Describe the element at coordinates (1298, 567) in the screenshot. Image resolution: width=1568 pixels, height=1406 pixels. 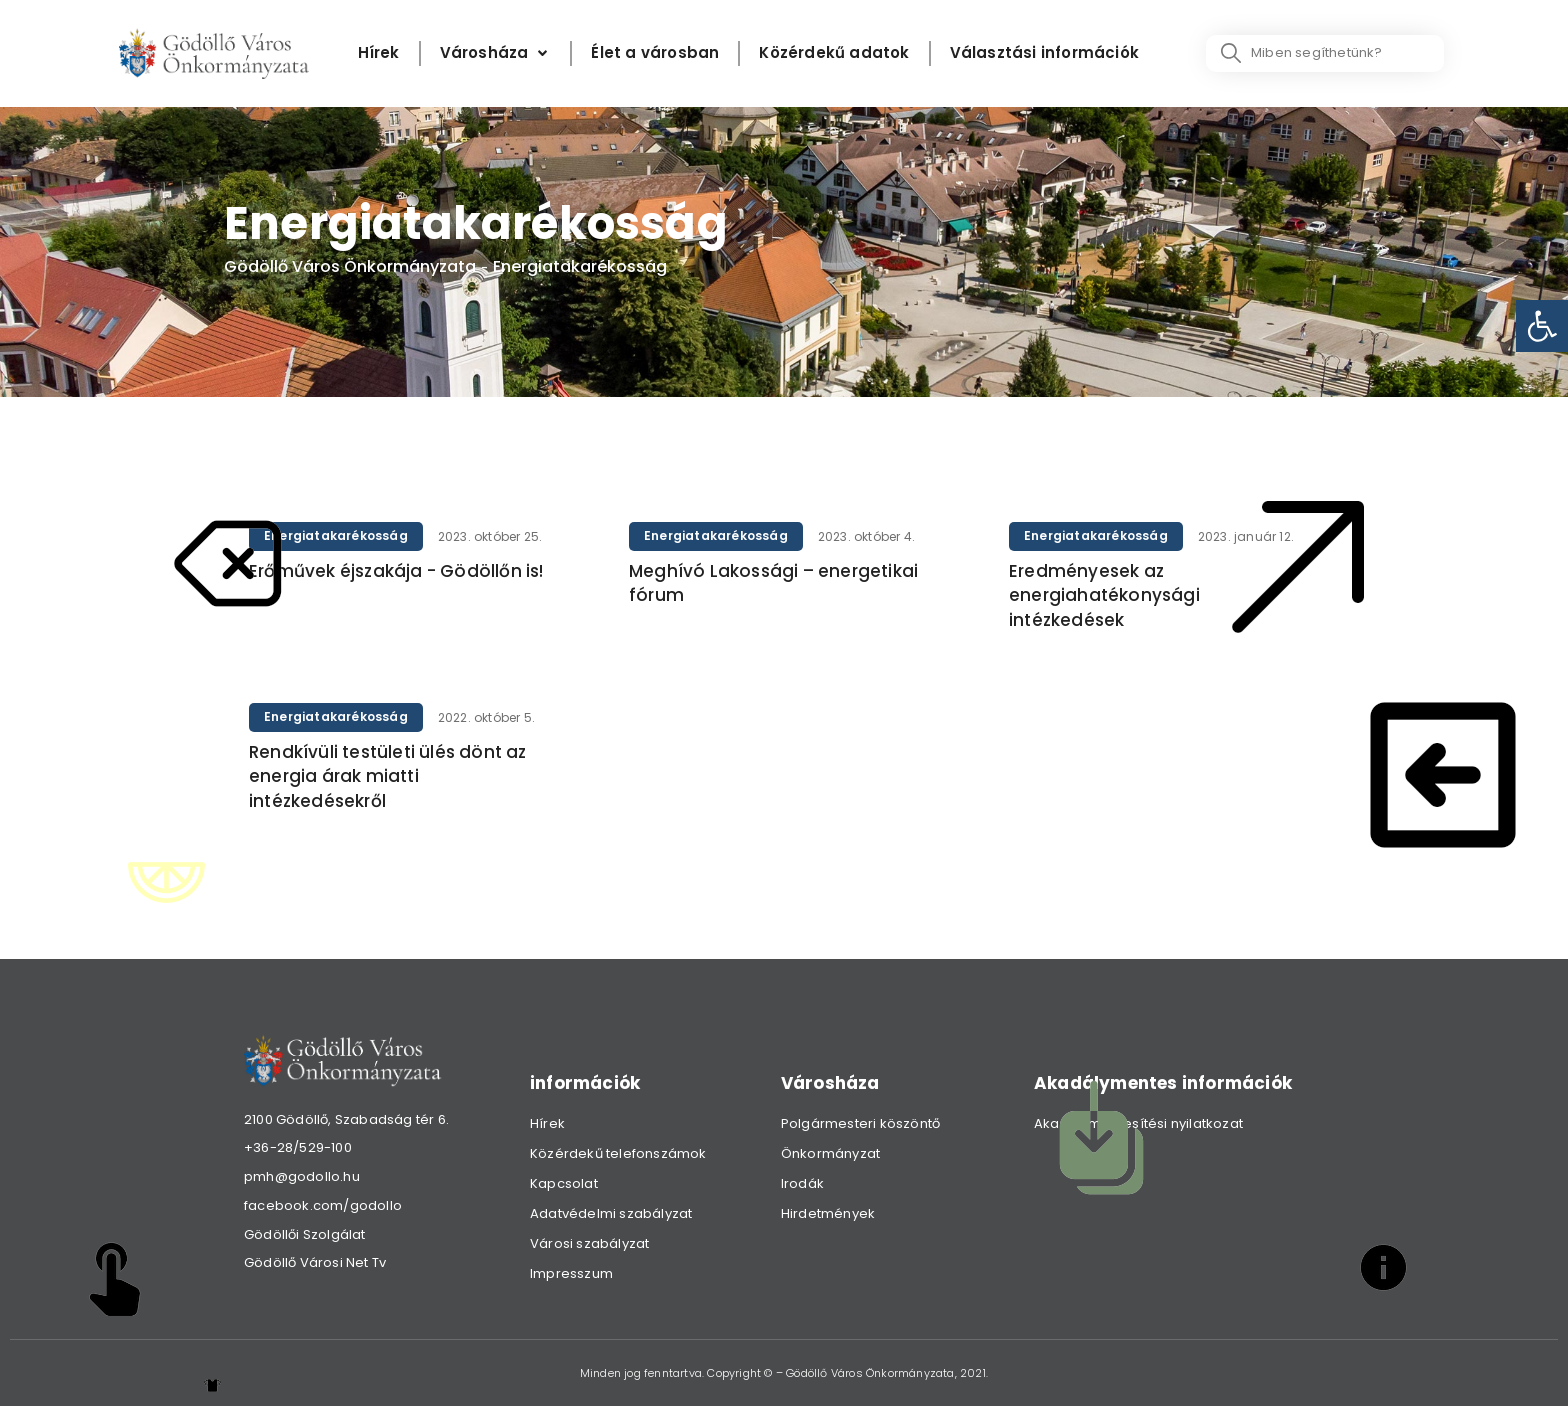
I see `open link in new tab or window` at that location.